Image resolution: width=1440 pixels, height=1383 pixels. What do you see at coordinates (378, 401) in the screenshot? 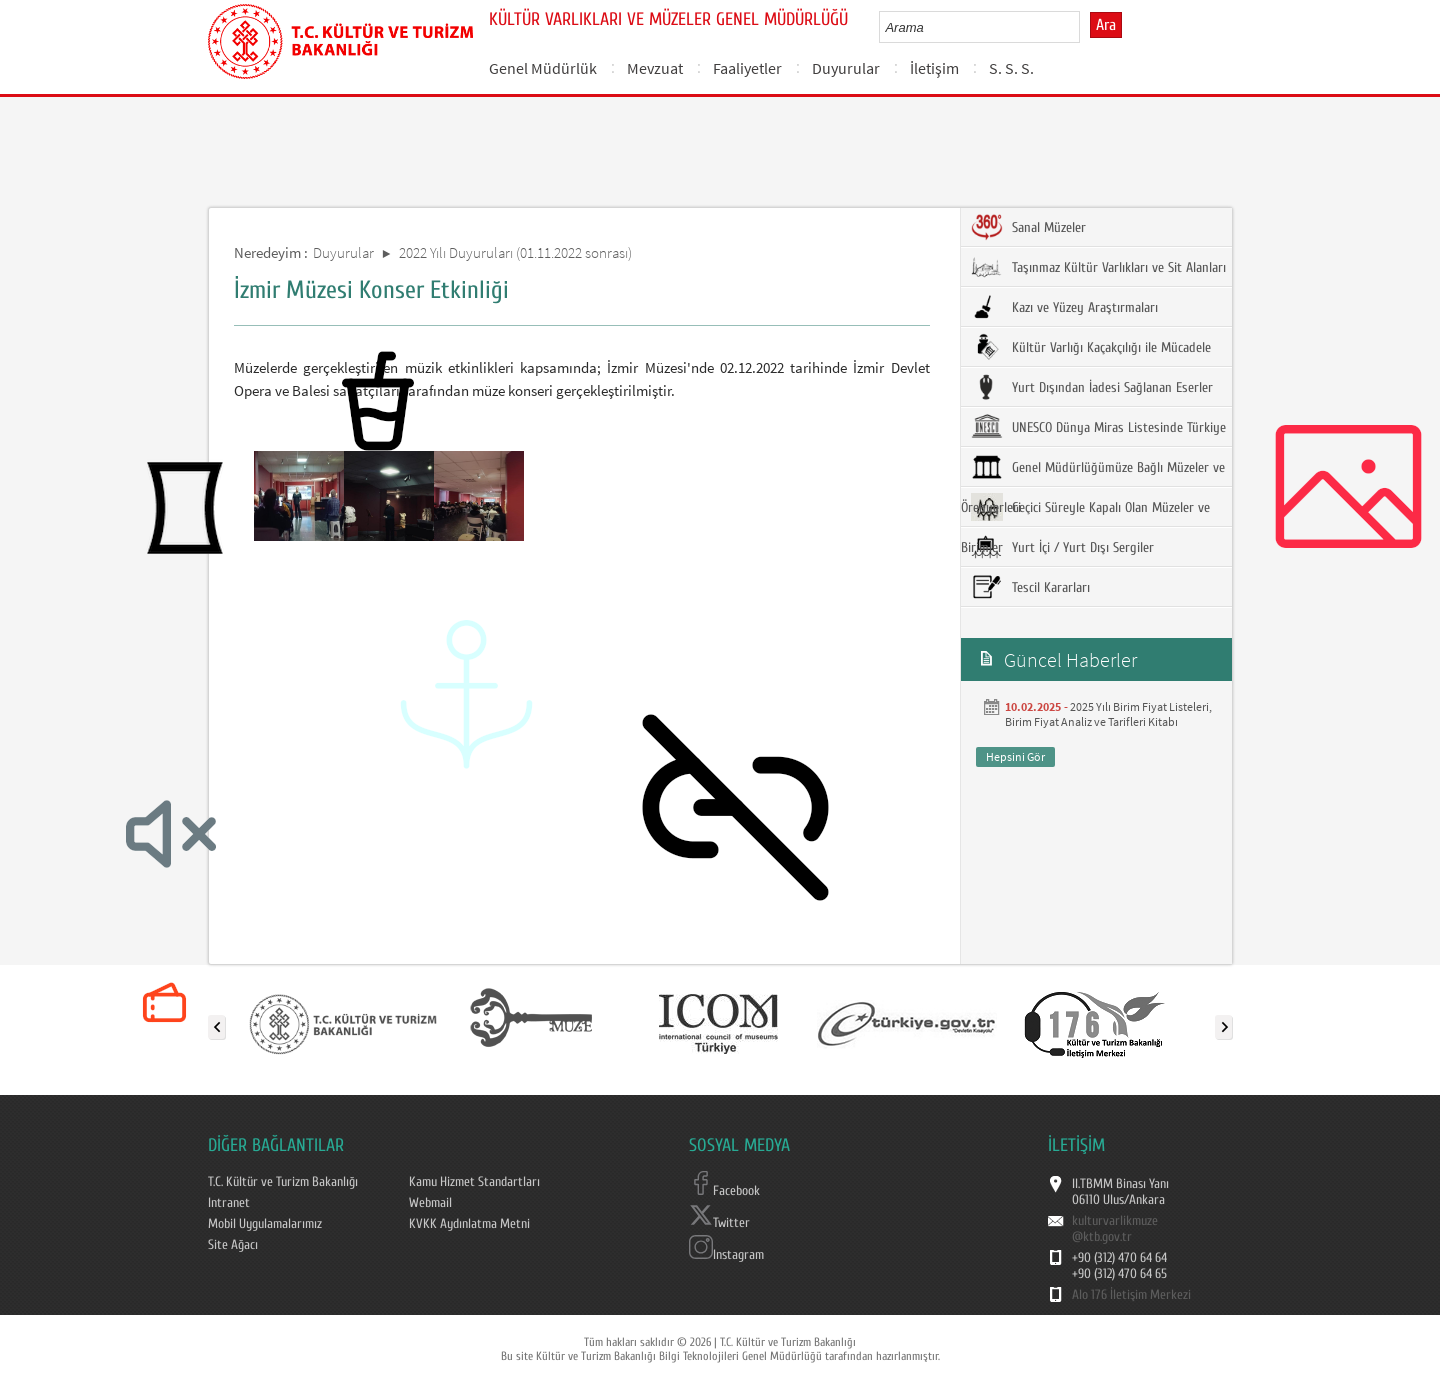
I see `order a beverage or drink` at bounding box center [378, 401].